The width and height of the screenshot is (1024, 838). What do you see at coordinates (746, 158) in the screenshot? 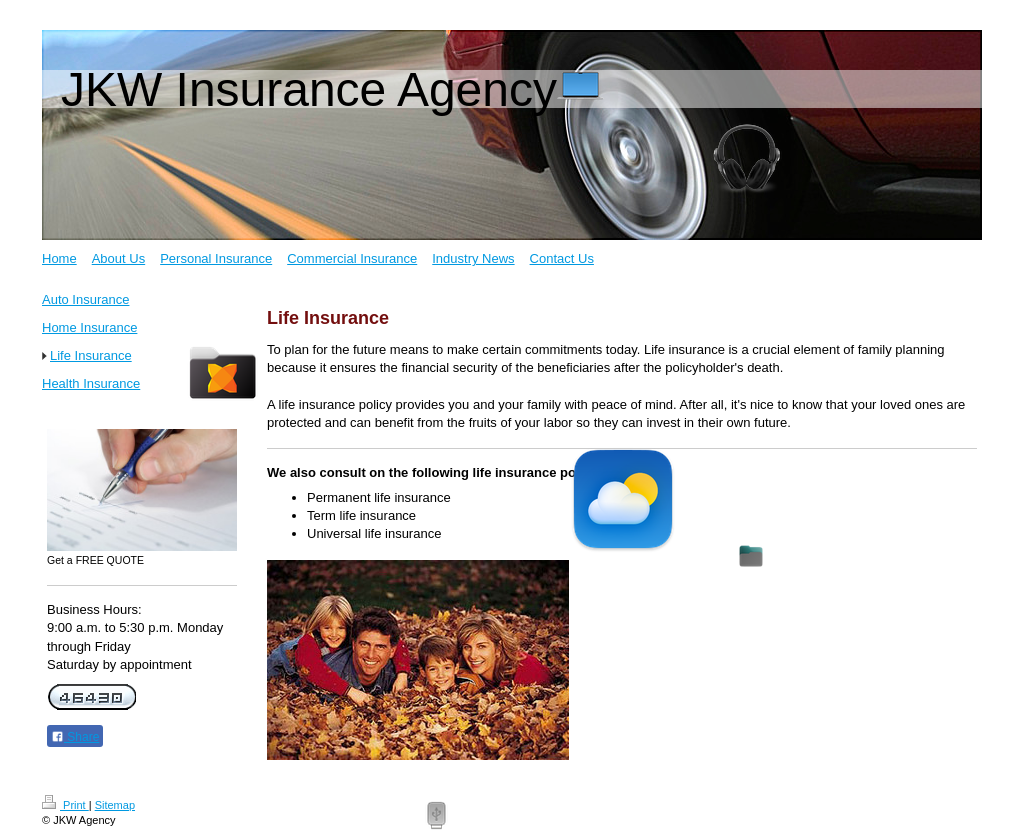
I see `audio output device connected` at bounding box center [746, 158].